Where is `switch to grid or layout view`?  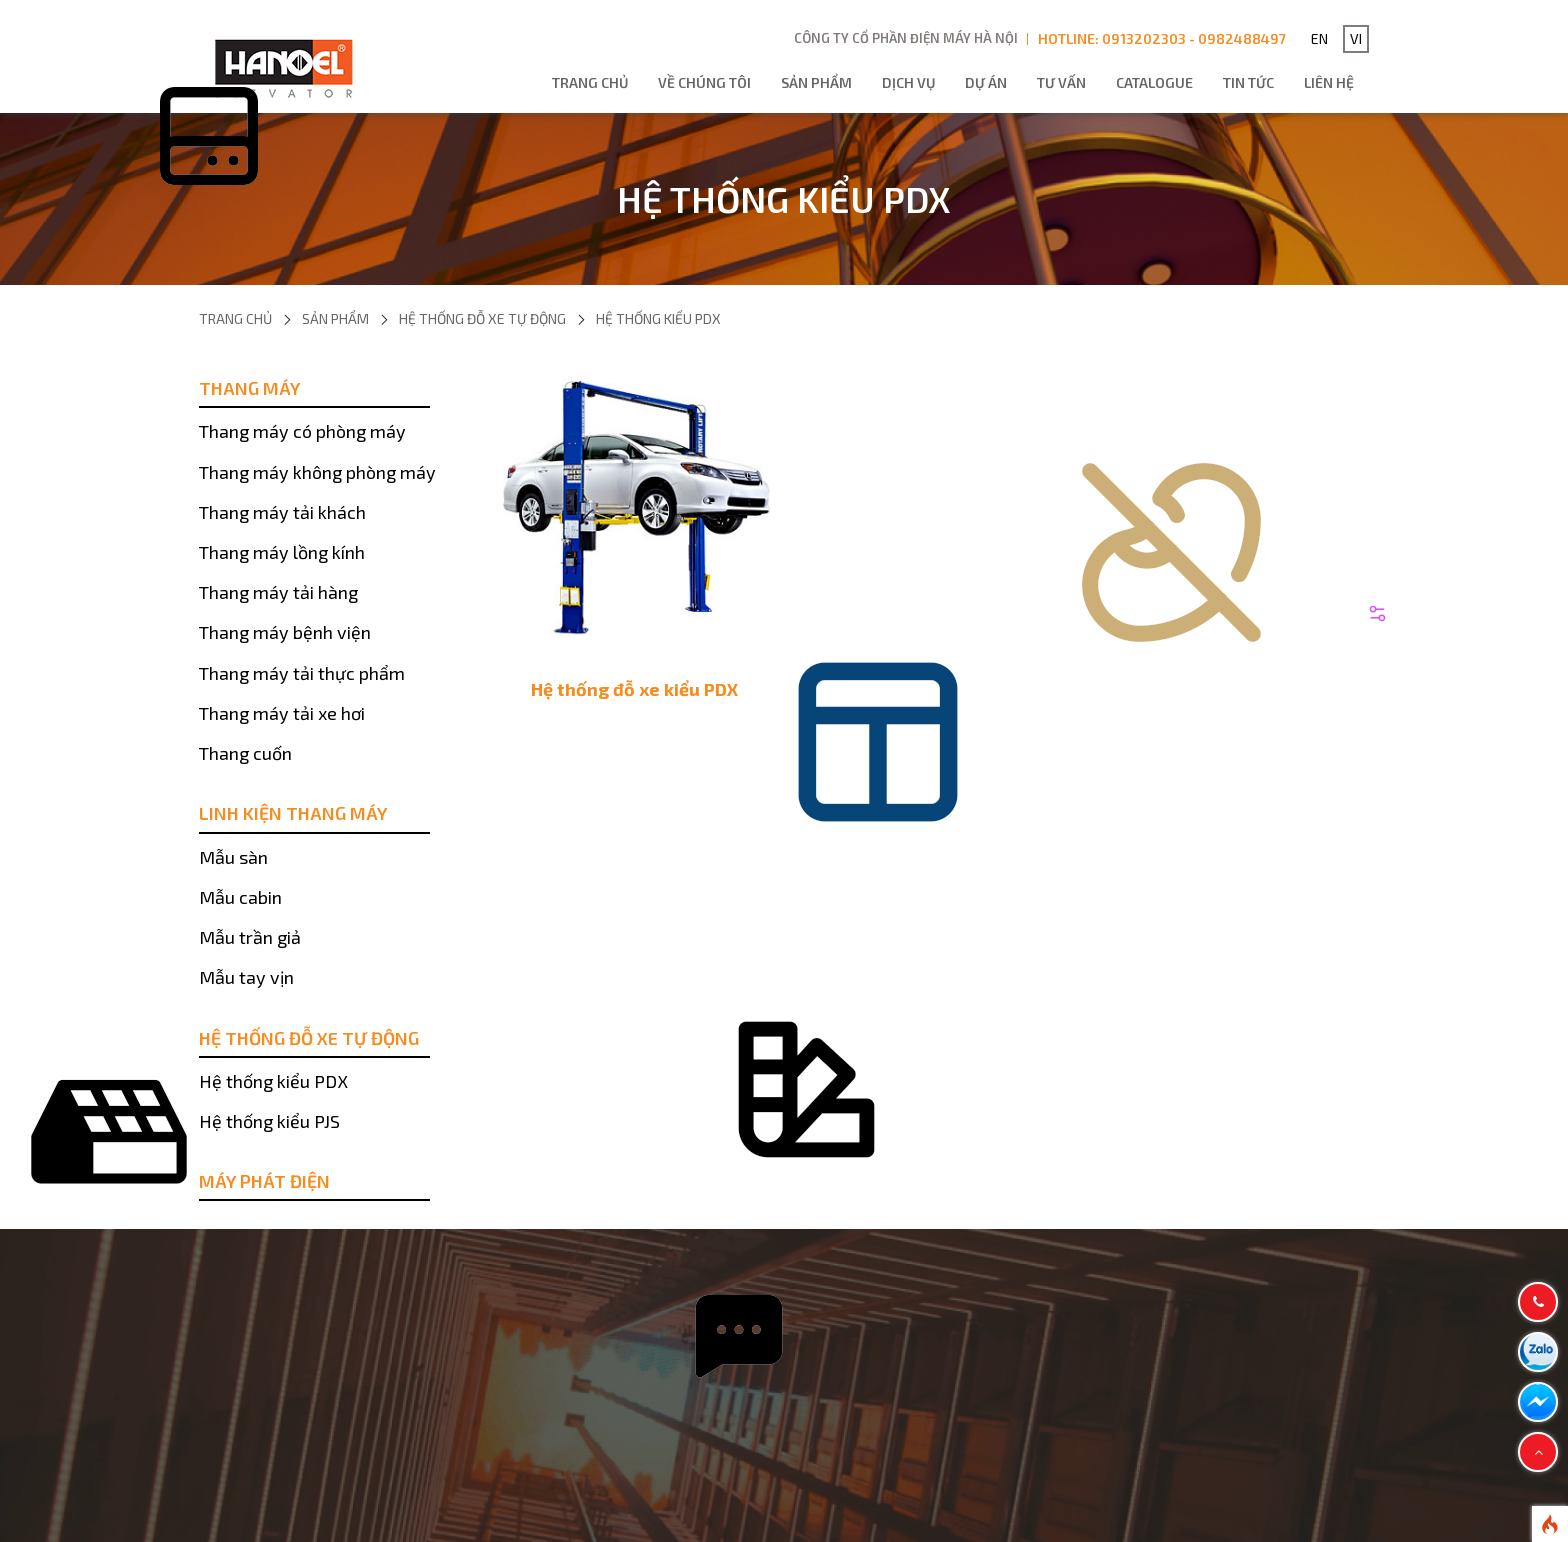
switch to grid or layout view is located at coordinates (878, 742).